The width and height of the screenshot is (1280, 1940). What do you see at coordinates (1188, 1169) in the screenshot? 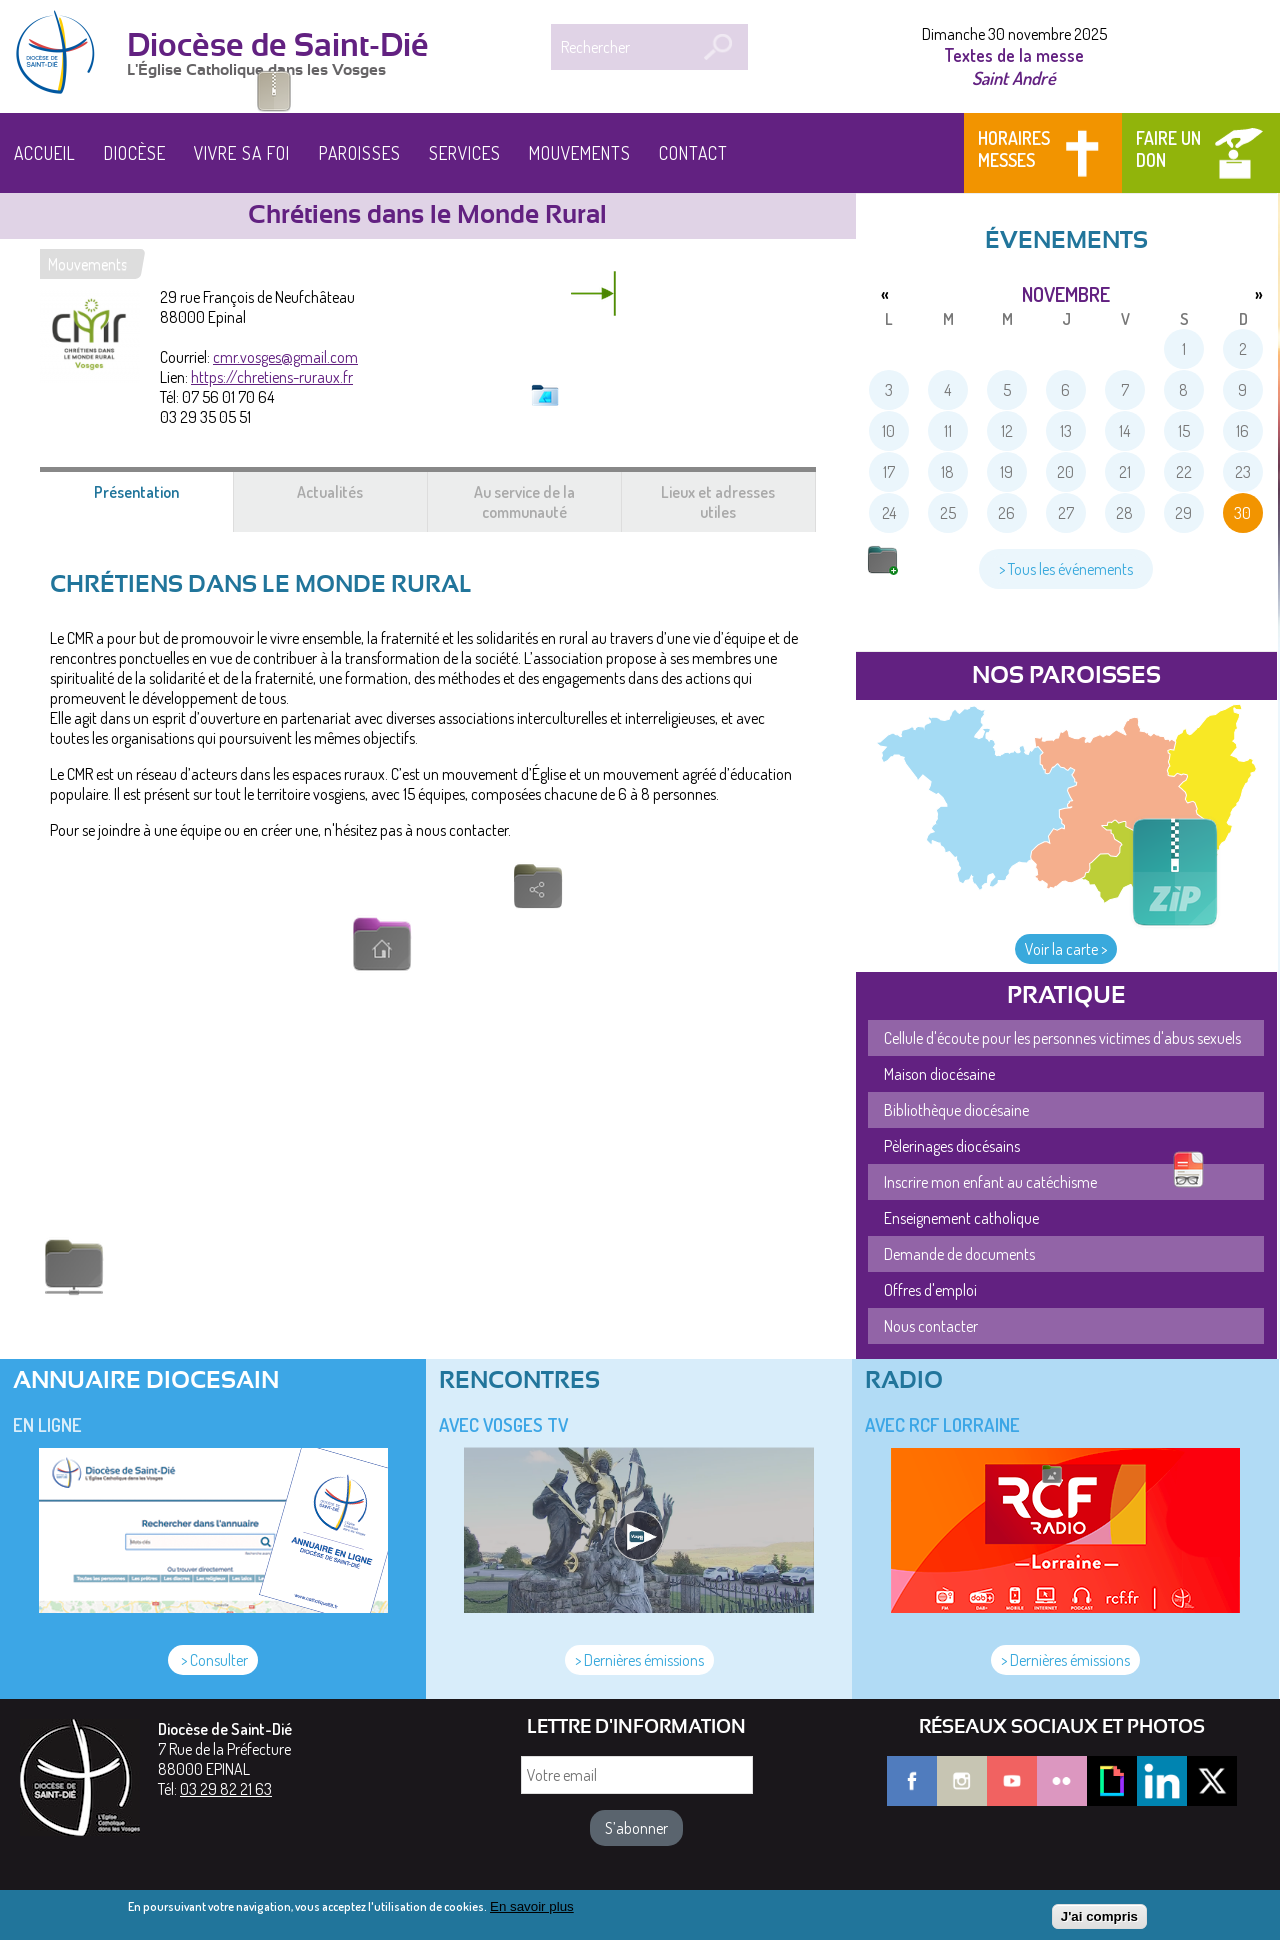
I see `open the papers app for reading articles` at bounding box center [1188, 1169].